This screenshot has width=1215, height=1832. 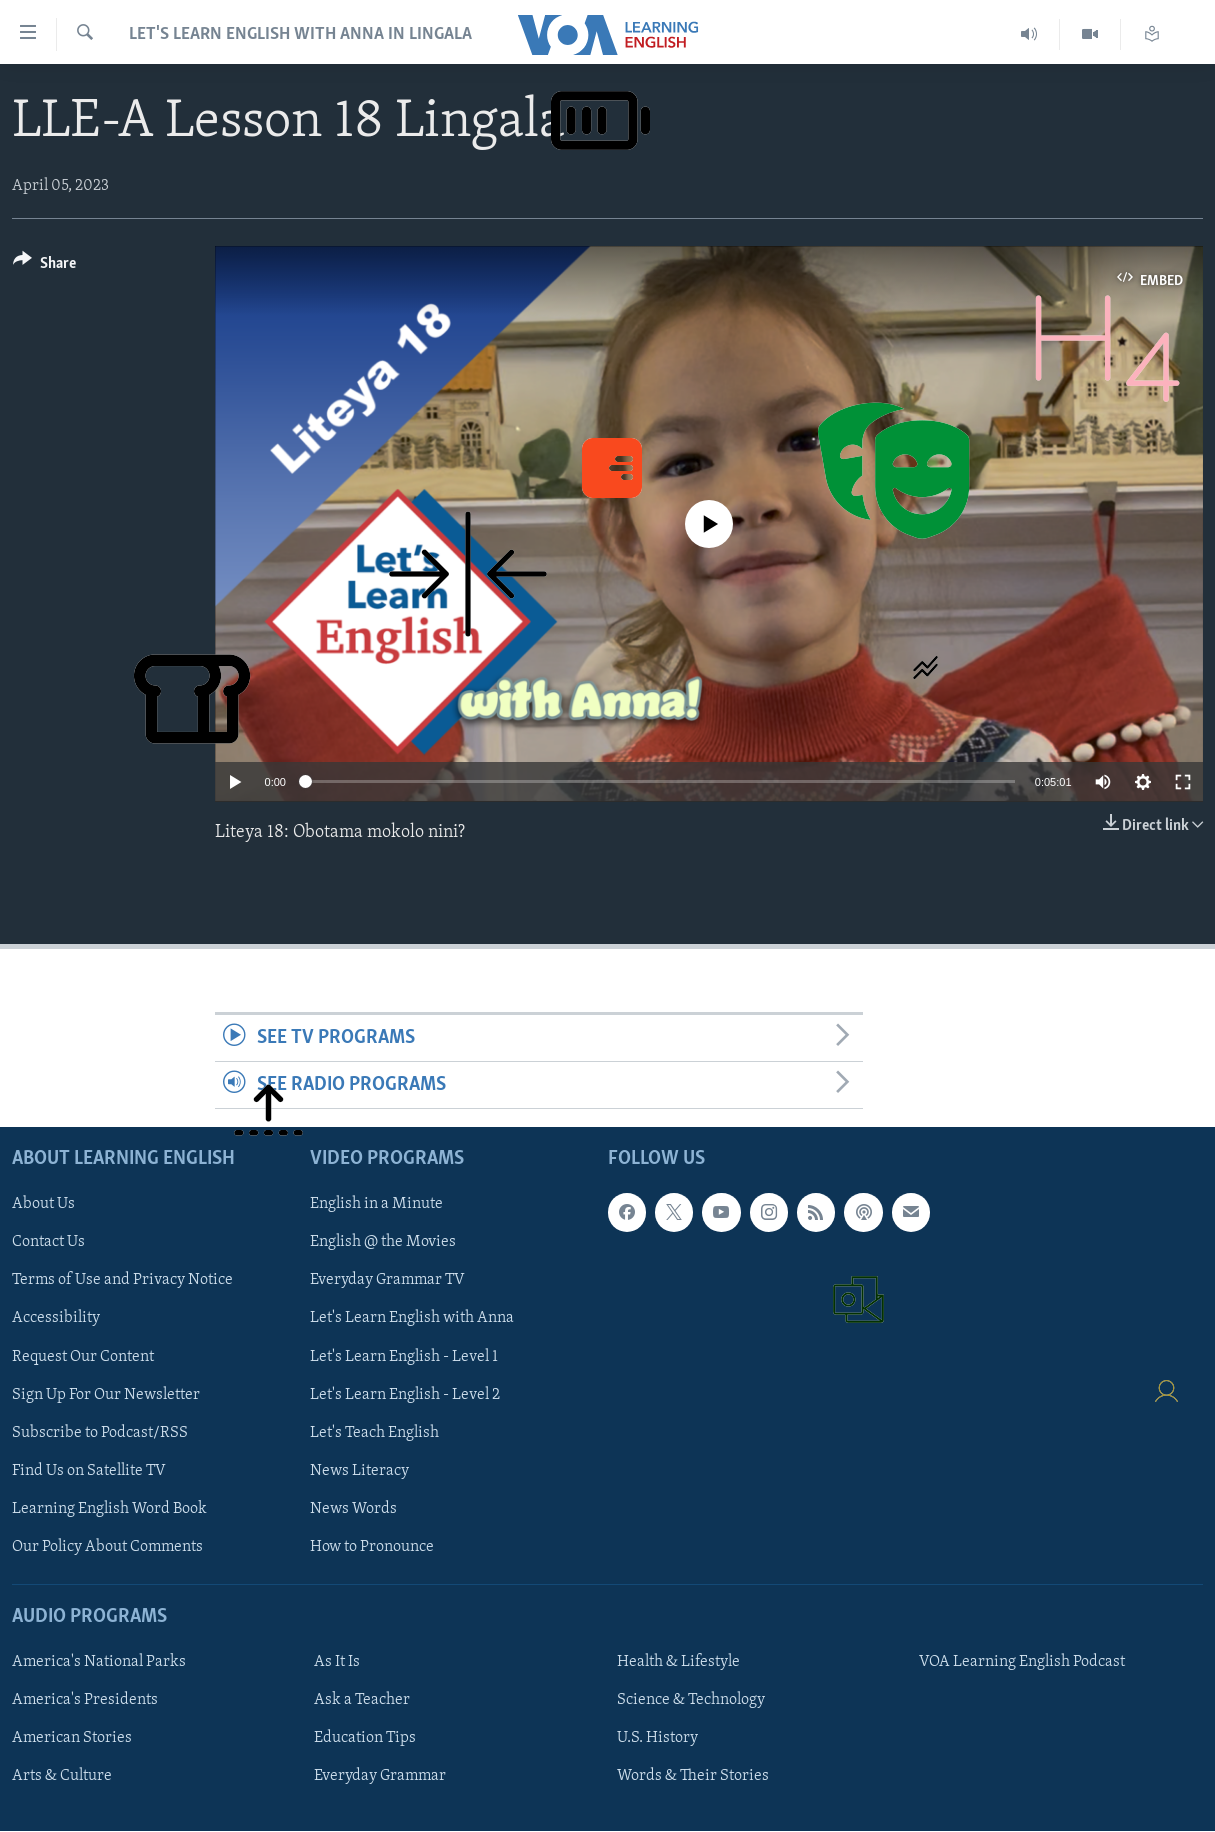 I want to click on access theater or entertainment options, so click(x=896, y=471).